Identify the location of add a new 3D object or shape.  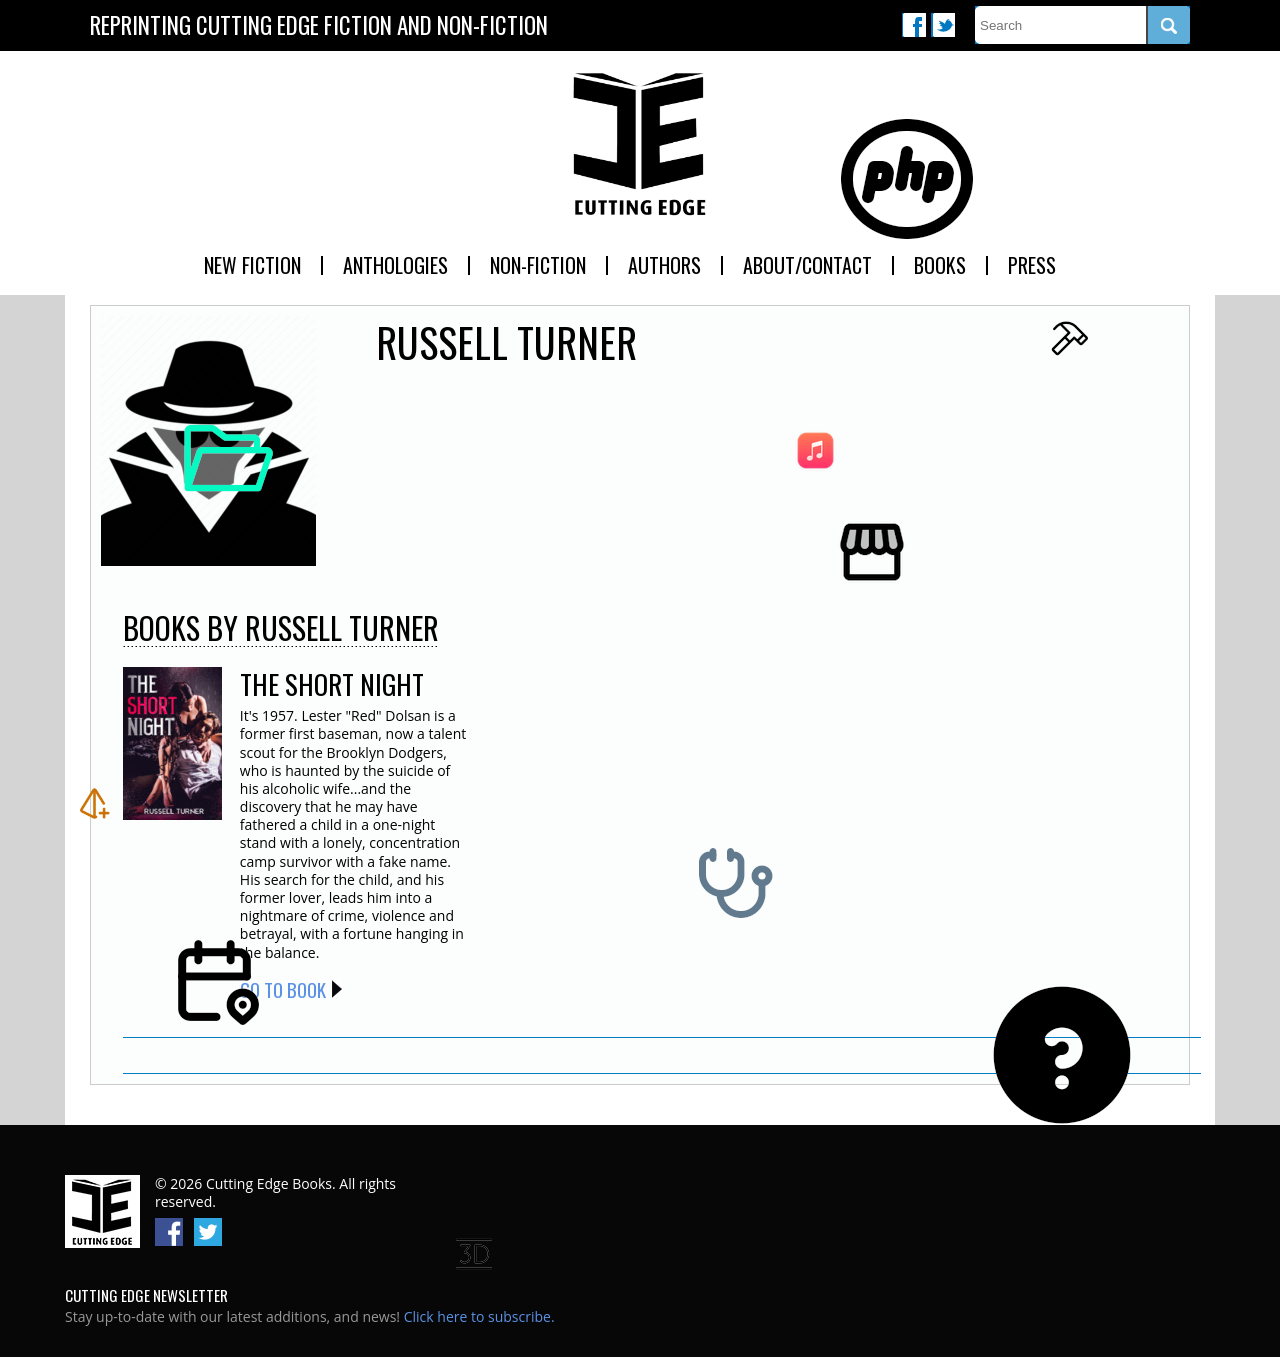
(94, 803).